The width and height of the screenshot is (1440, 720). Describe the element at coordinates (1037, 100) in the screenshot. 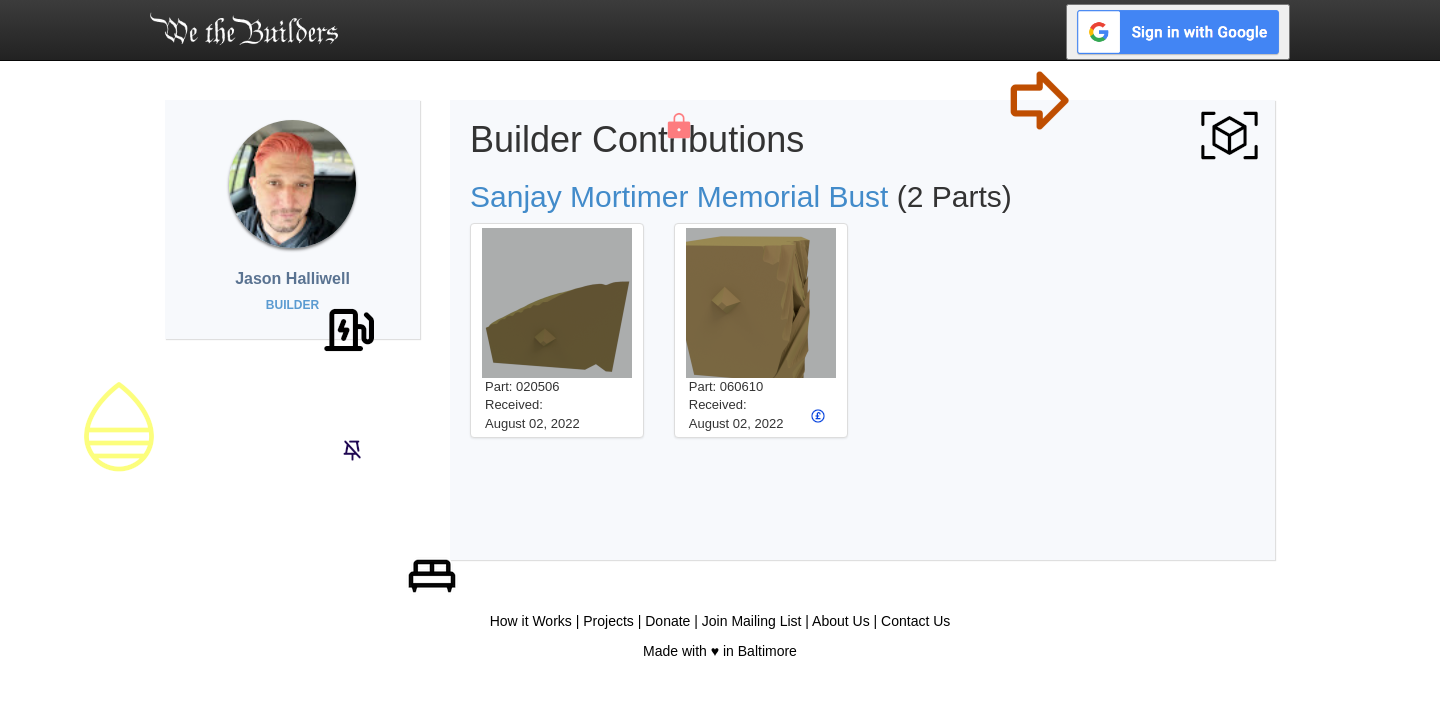

I see `go forward or proceed to the next step` at that location.